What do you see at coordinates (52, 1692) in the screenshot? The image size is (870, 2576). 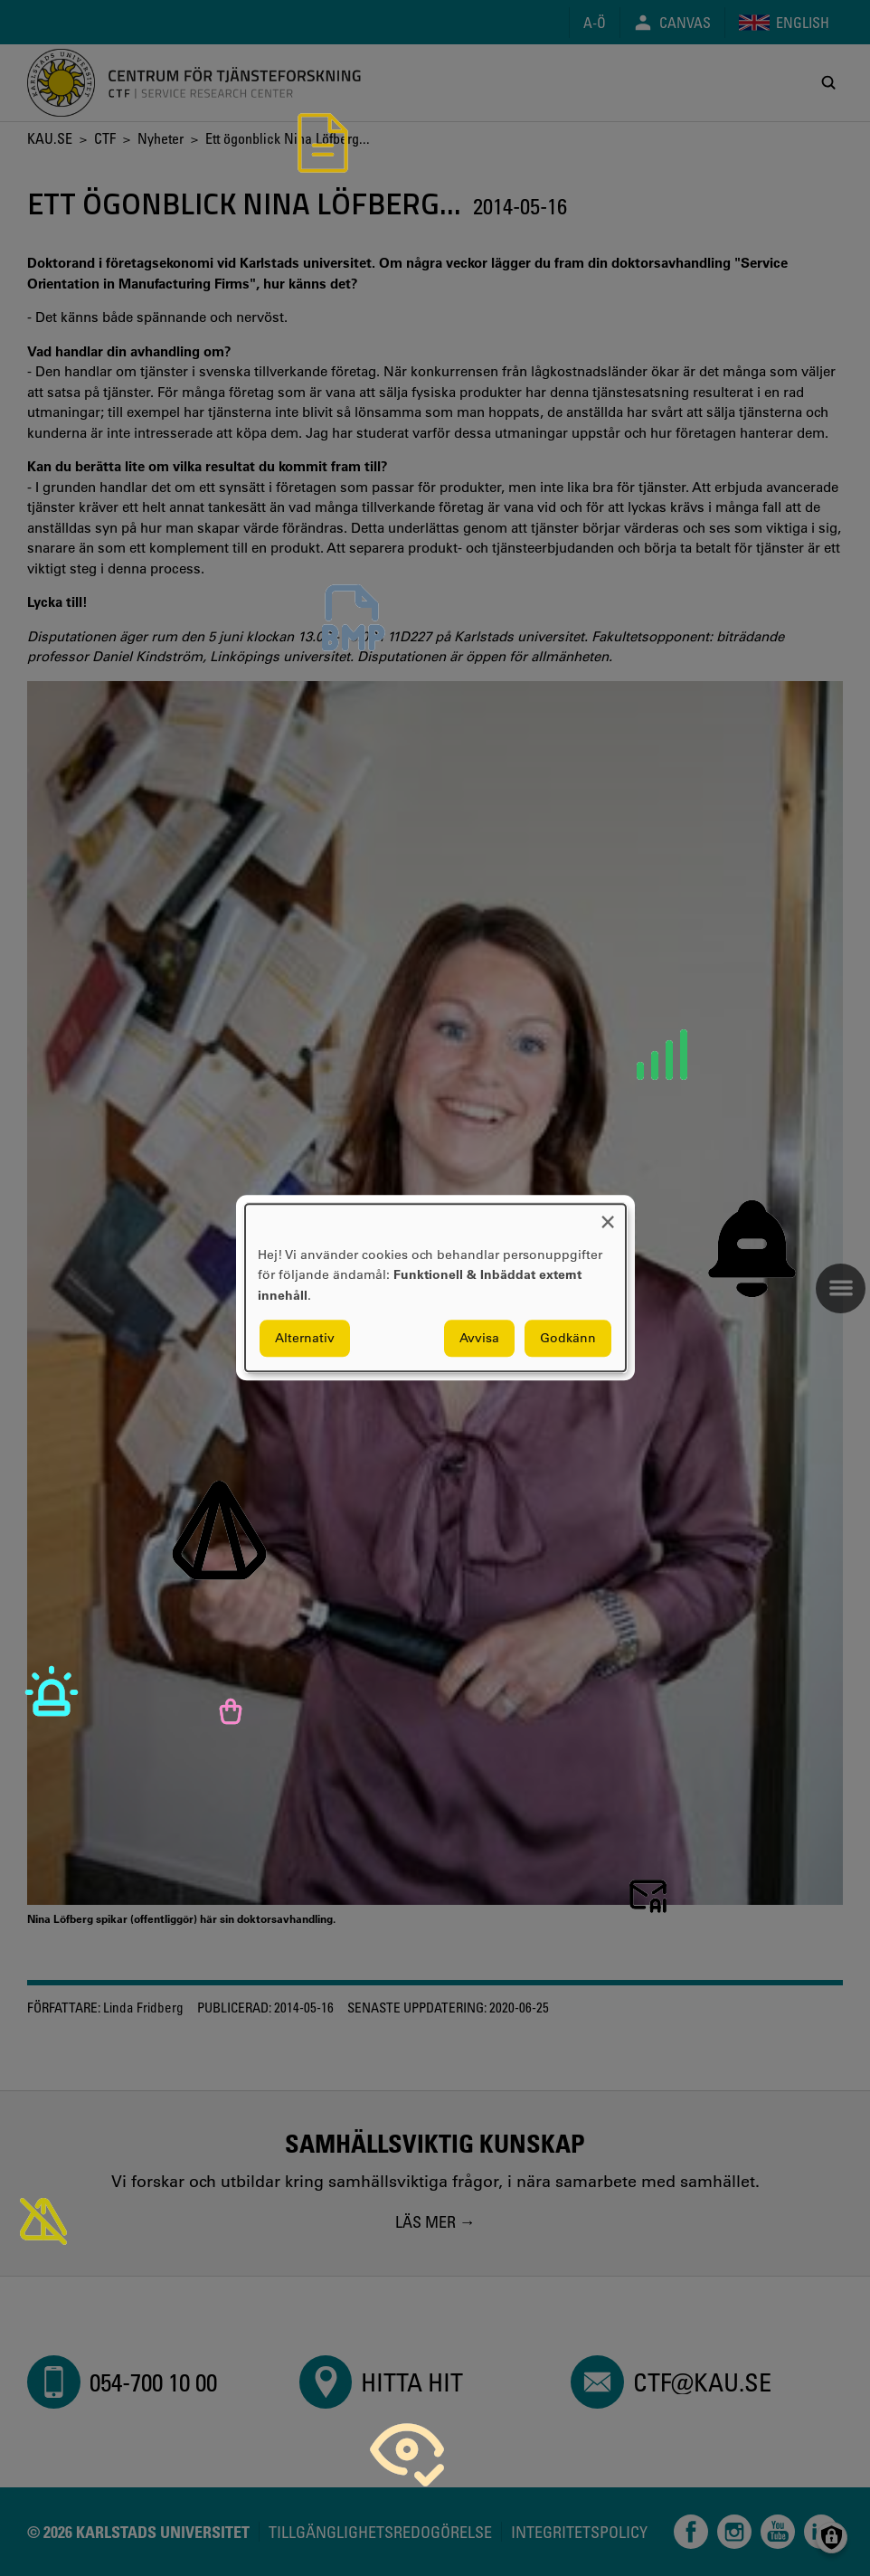 I see `indicates urgent or high-priority notification` at bounding box center [52, 1692].